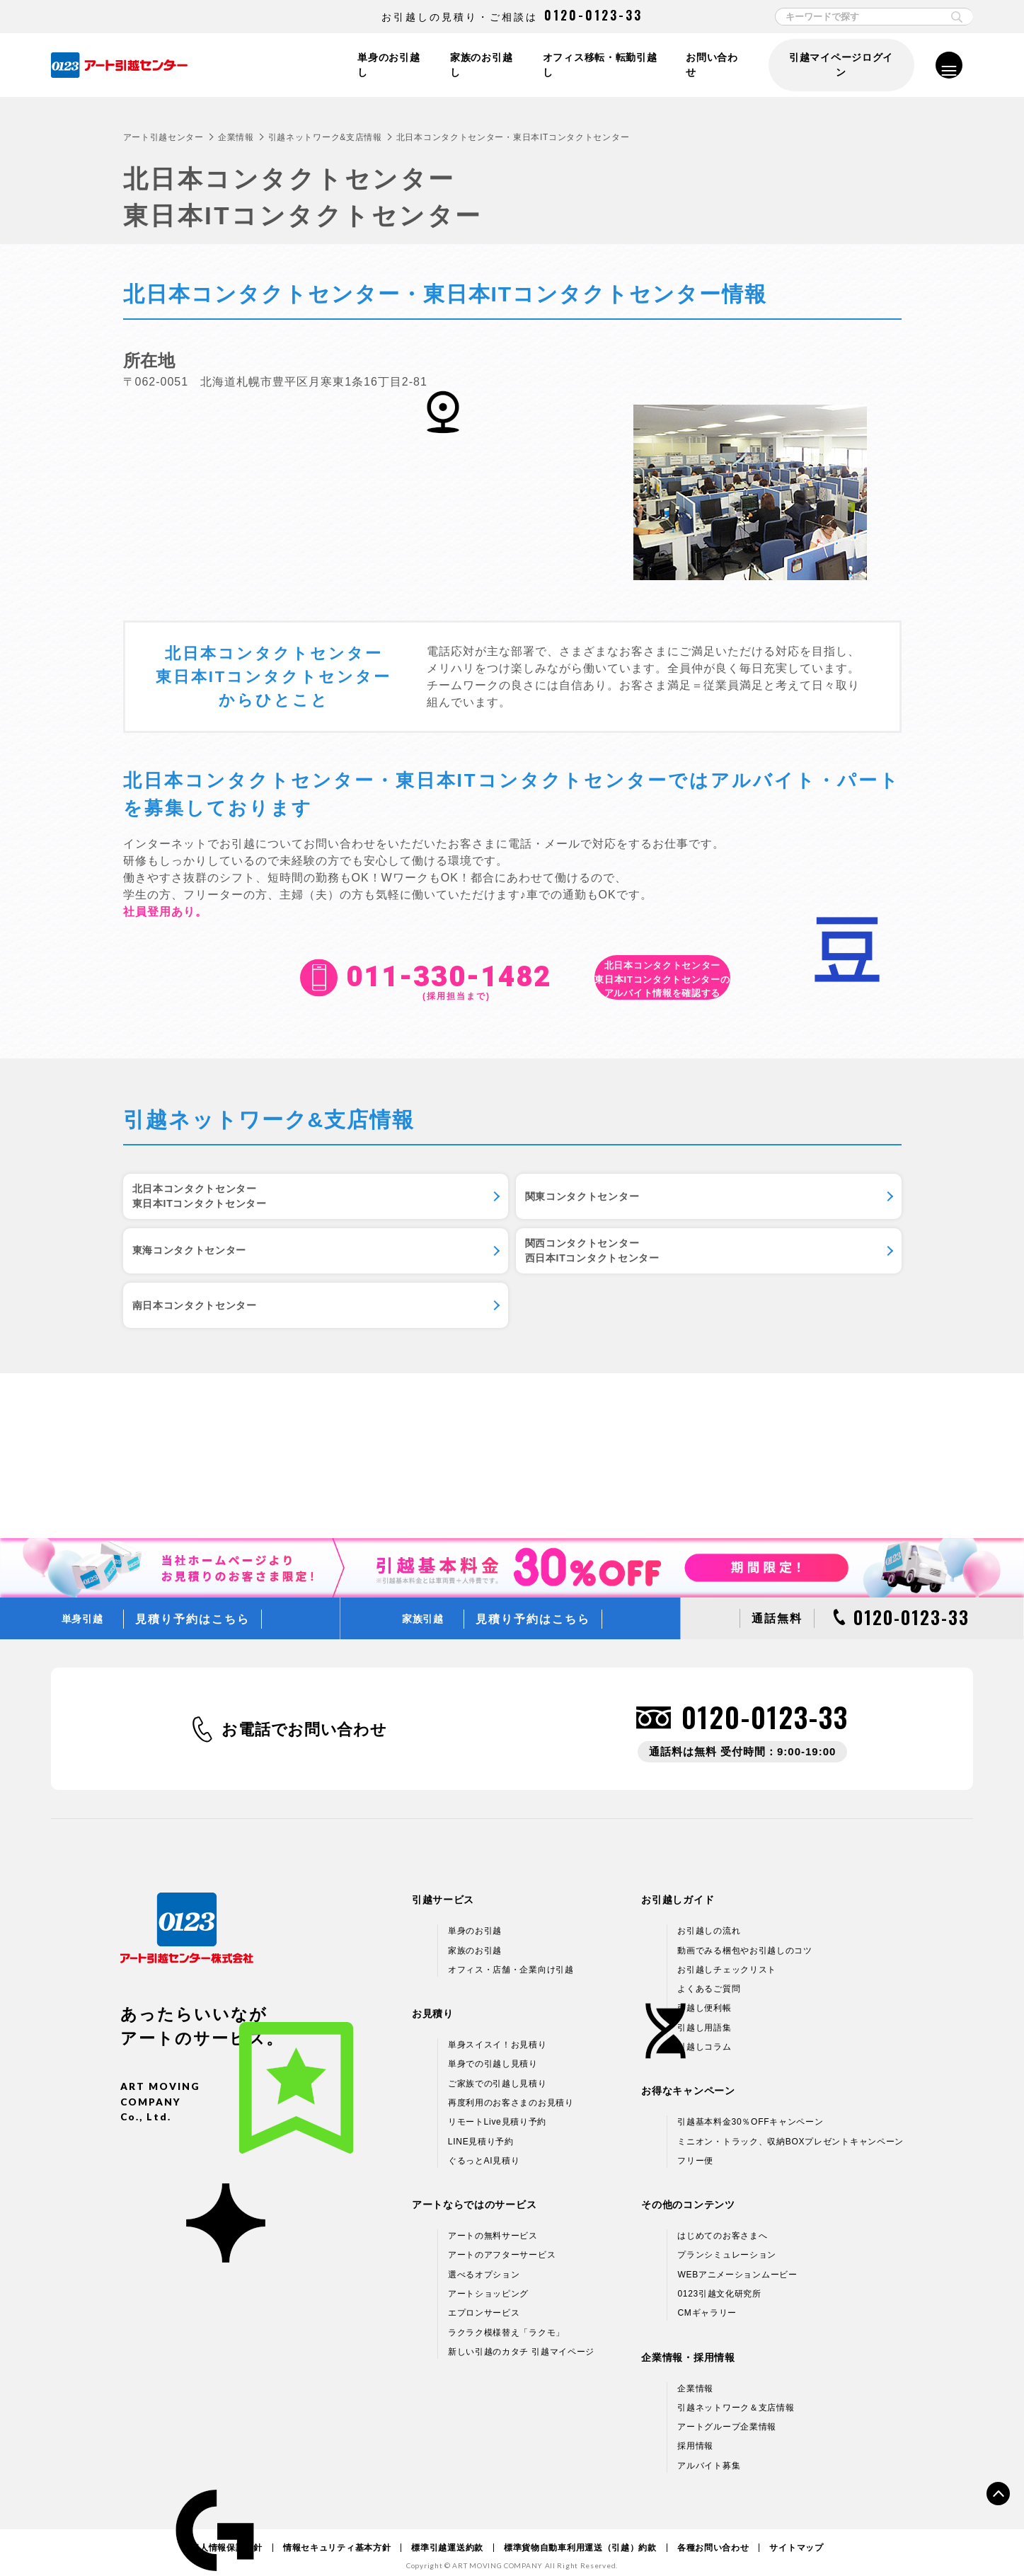  I want to click on indicates clear, sunny weather conditions, so click(226, 2223).